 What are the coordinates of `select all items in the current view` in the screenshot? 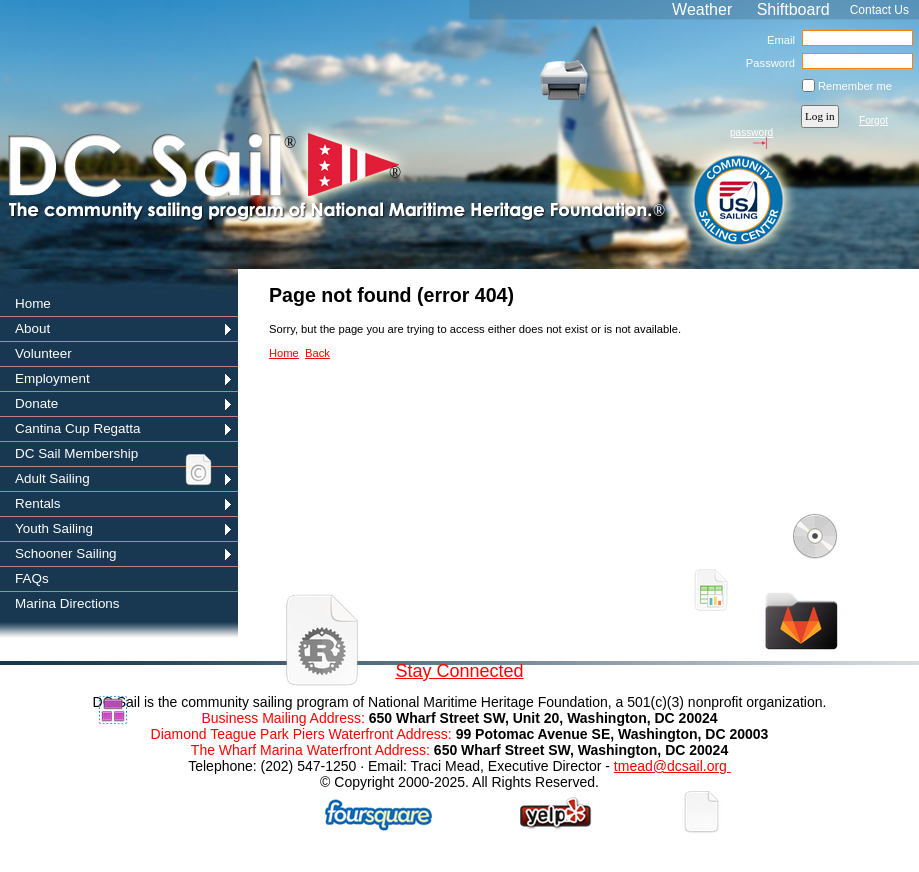 It's located at (113, 710).